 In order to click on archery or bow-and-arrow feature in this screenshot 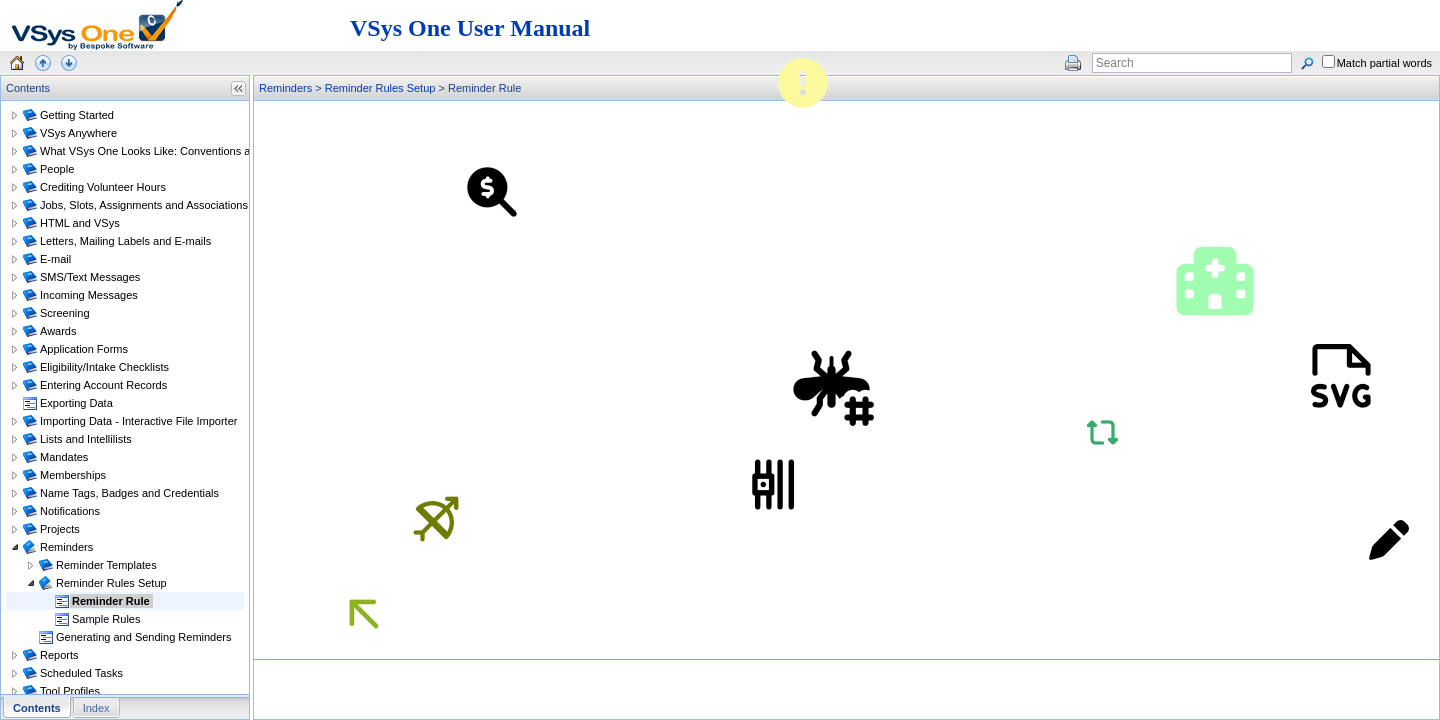, I will do `click(436, 519)`.